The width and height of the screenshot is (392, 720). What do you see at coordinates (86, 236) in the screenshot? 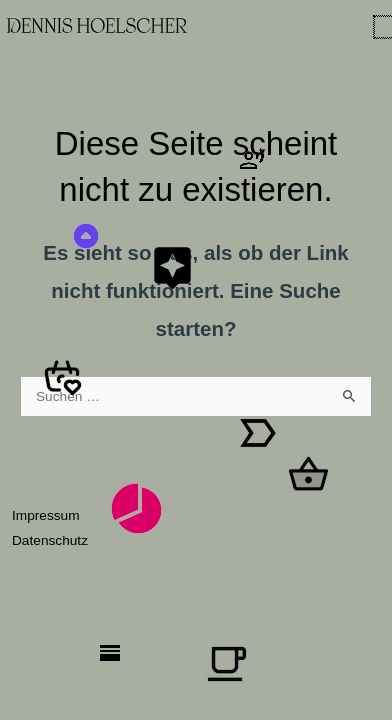
I see `scroll to top of page` at bounding box center [86, 236].